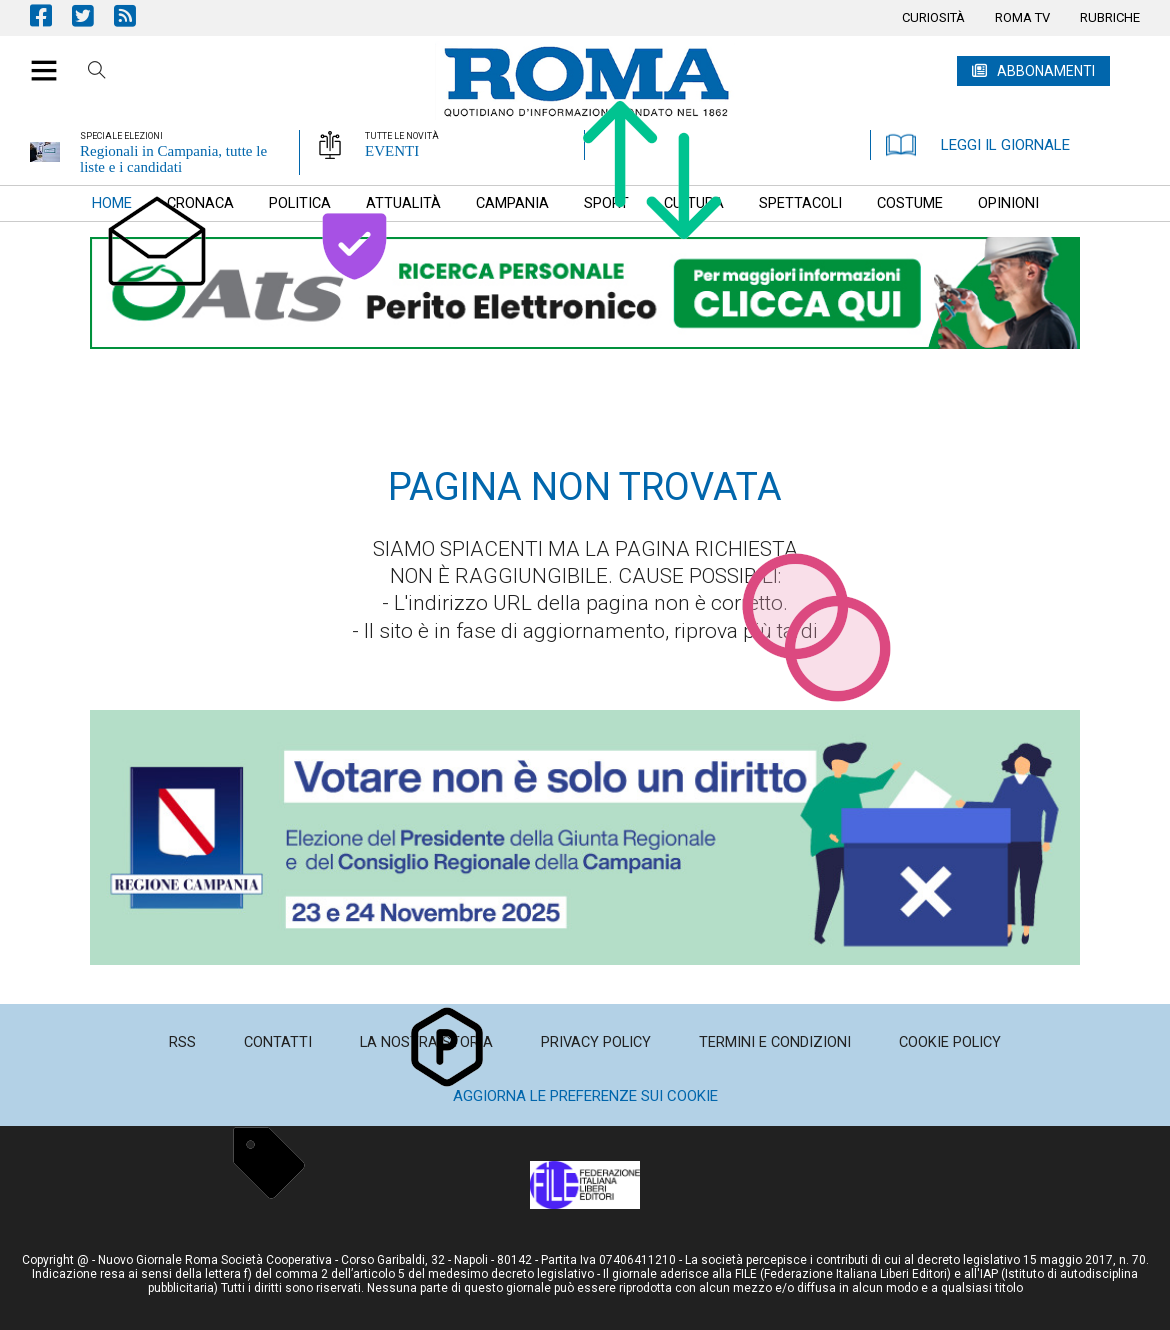 The width and height of the screenshot is (1170, 1330). Describe the element at coordinates (354, 242) in the screenshot. I see `indicates verified or secure status` at that location.